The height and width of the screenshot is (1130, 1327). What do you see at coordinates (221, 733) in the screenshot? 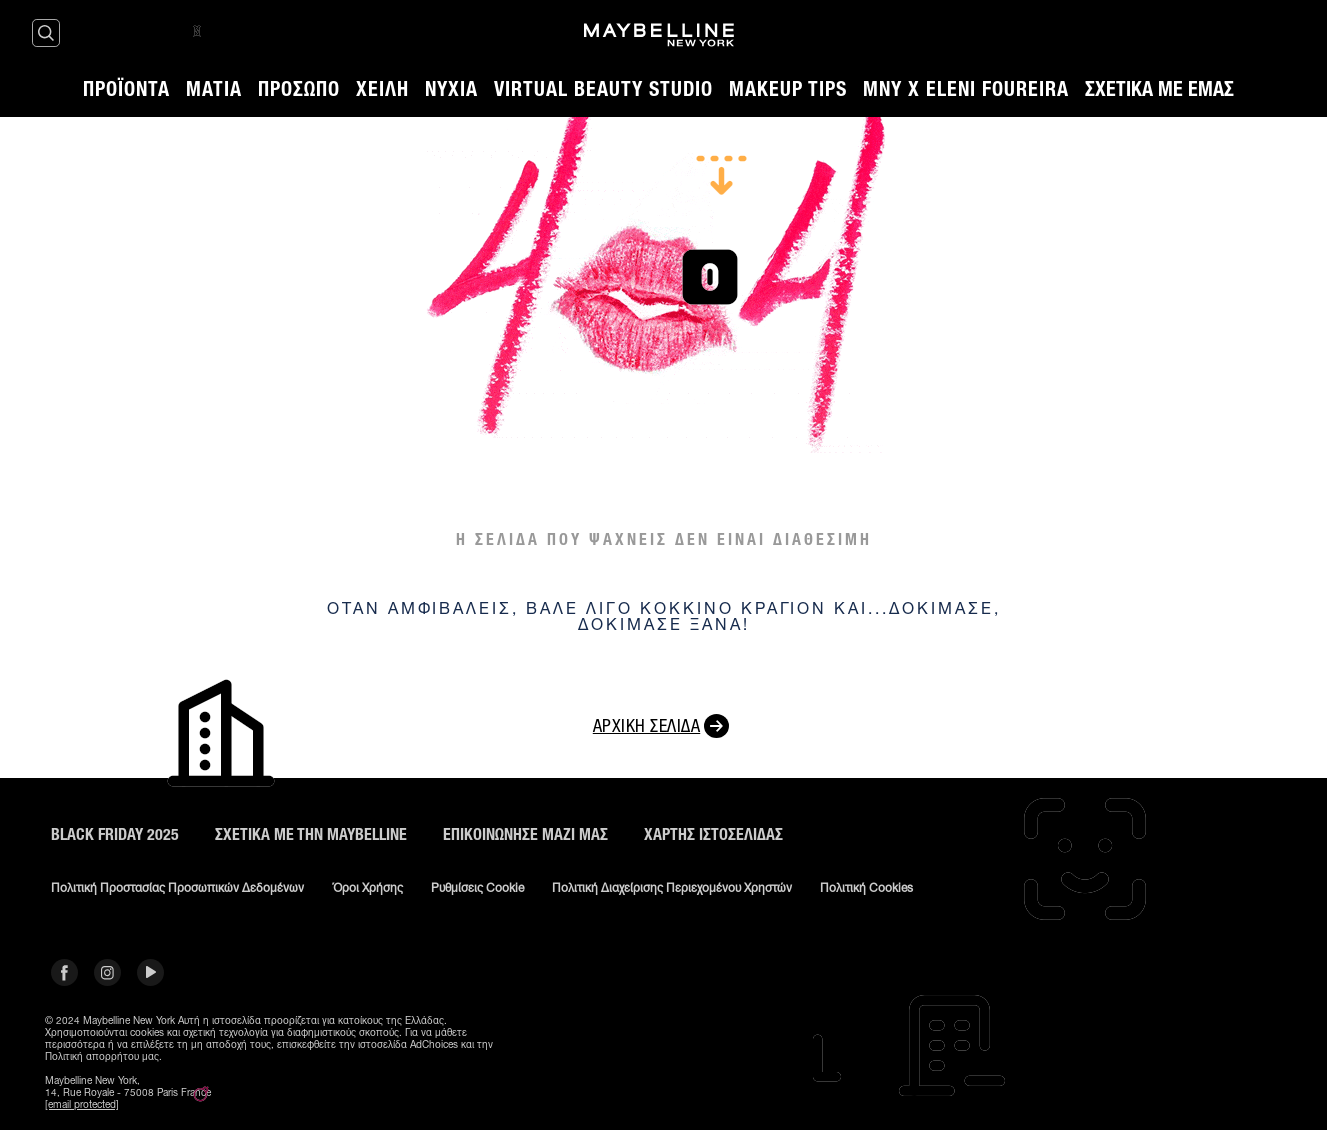
I see `view corporate or business location` at bounding box center [221, 733].